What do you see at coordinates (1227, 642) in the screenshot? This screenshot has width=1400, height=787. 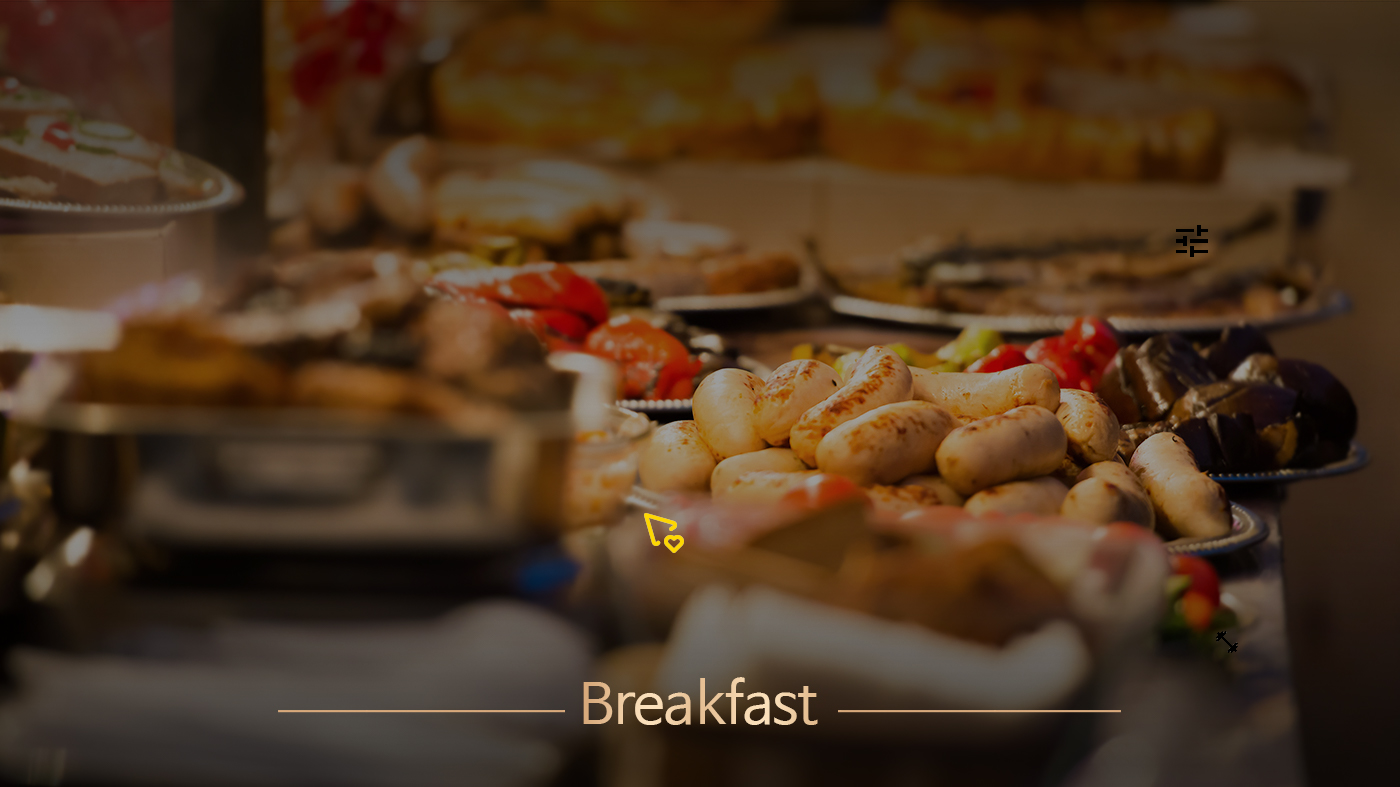 I see `access fitness or workout features` at bounding box center [1227, 642].